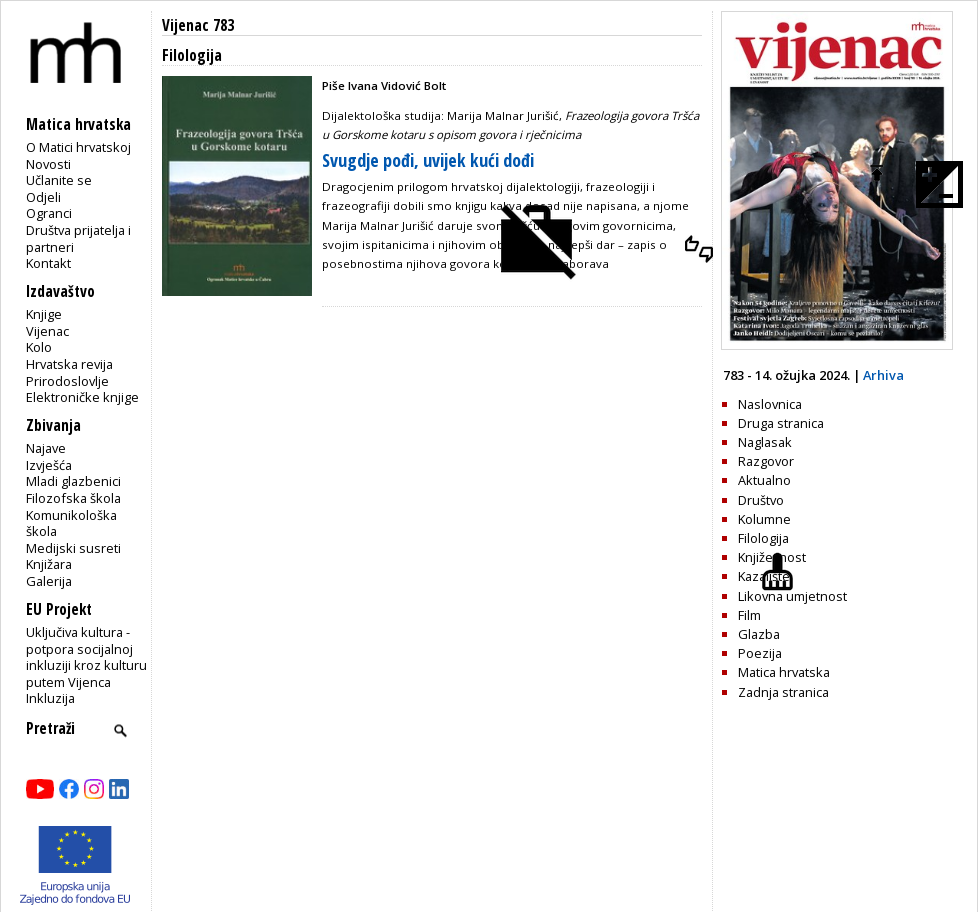 This screenshot has width=978, height=912. What do you see at coordinates (536, 240) in the screenshot?
I see `indicates work mode is disabled` at bounding box center [536, 240].